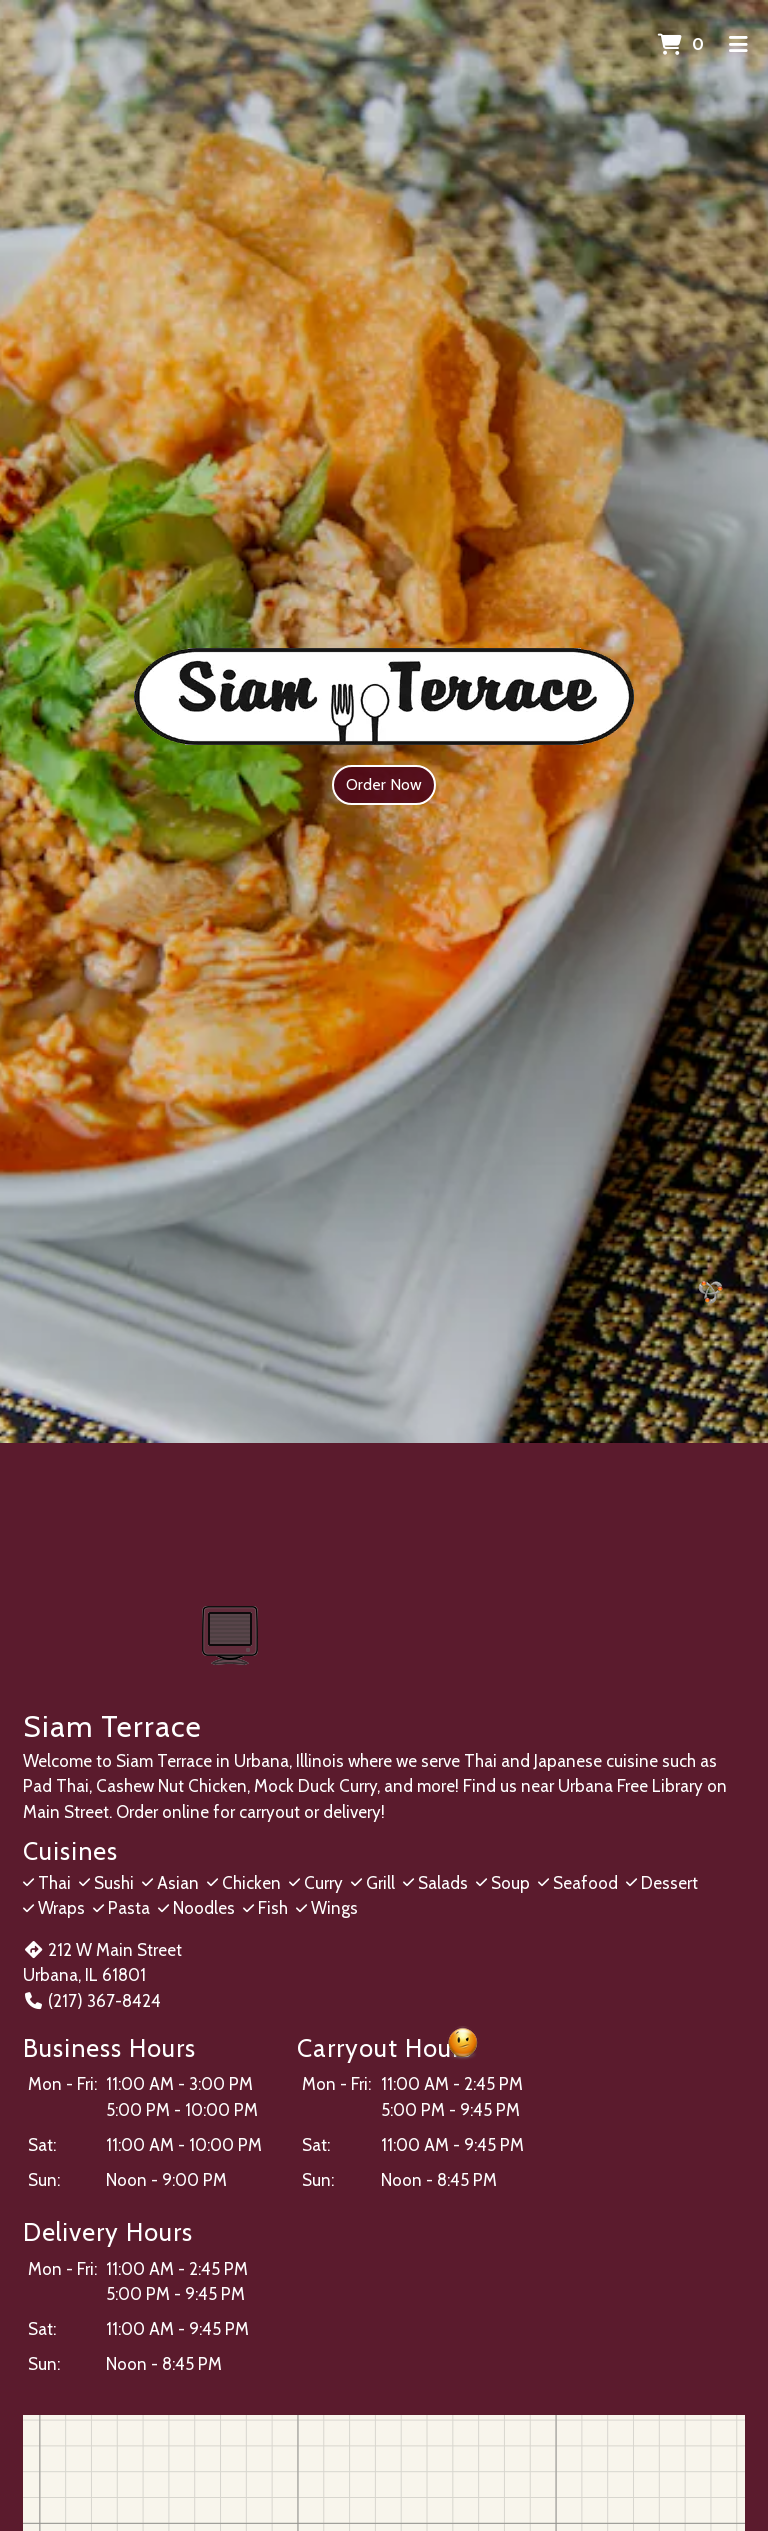 This screenshot has width=768, height=2531. Describe the element at coordinates (230, 1635) in the screenshot. I see `access connected PC or windows computer` at that location.